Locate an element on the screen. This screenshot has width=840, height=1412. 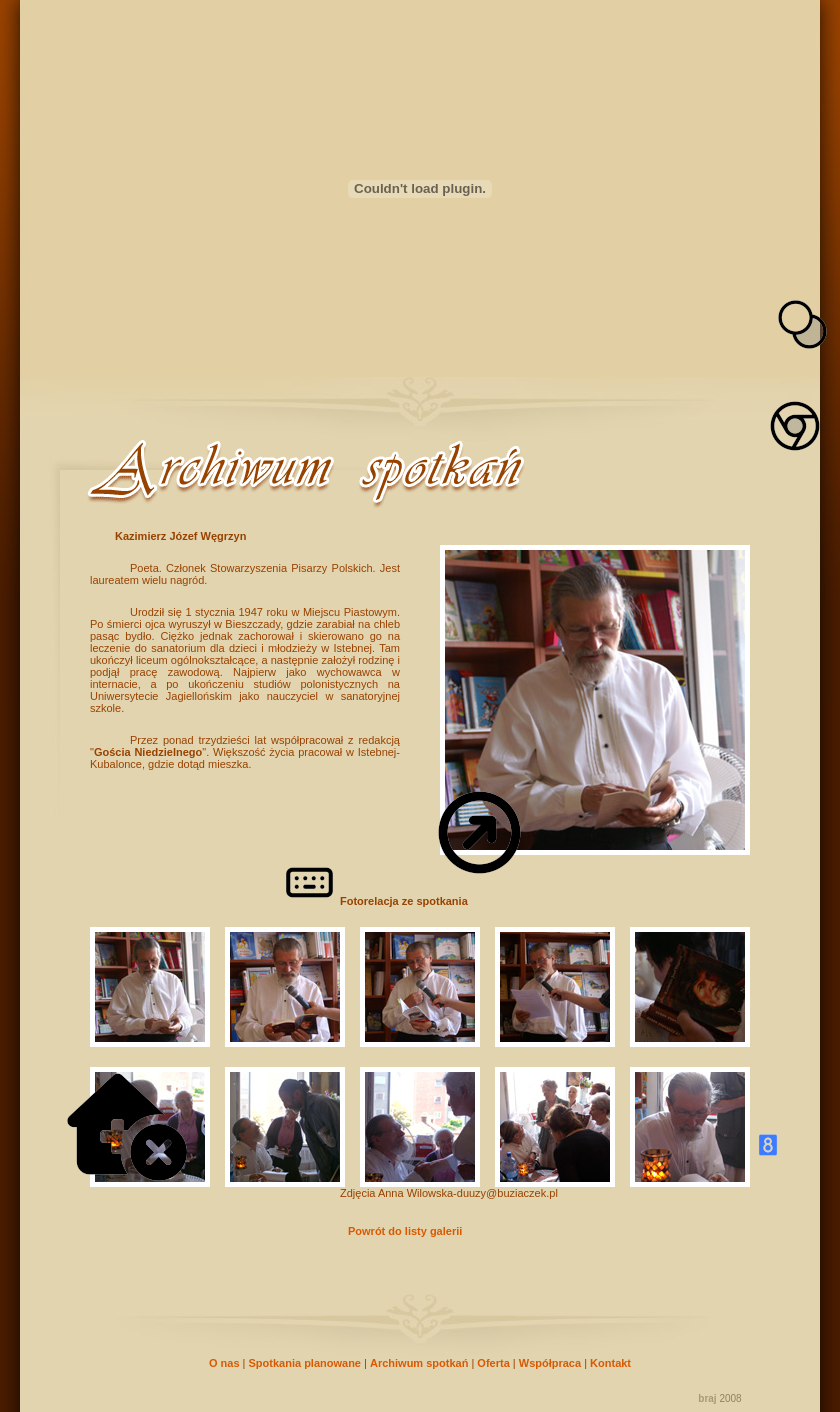
medical facility or clinic unavailable is located at coordinates (124, 1124).